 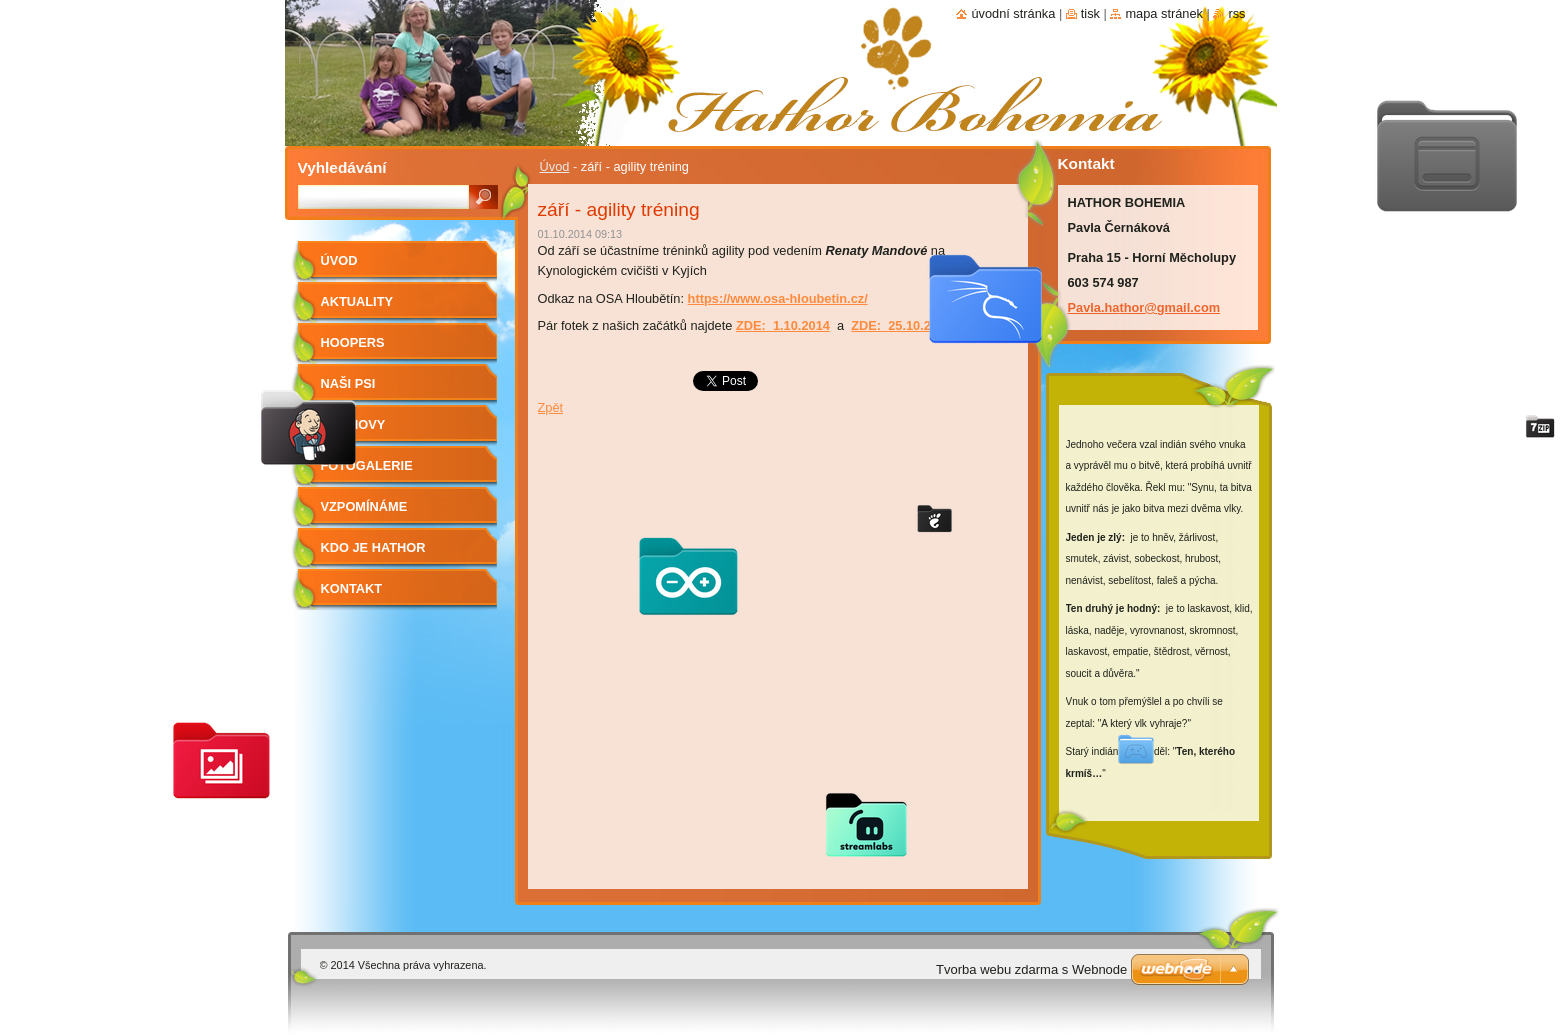 I want to click on open jenkins CI/CD project folder, so click(x=308, y=430).